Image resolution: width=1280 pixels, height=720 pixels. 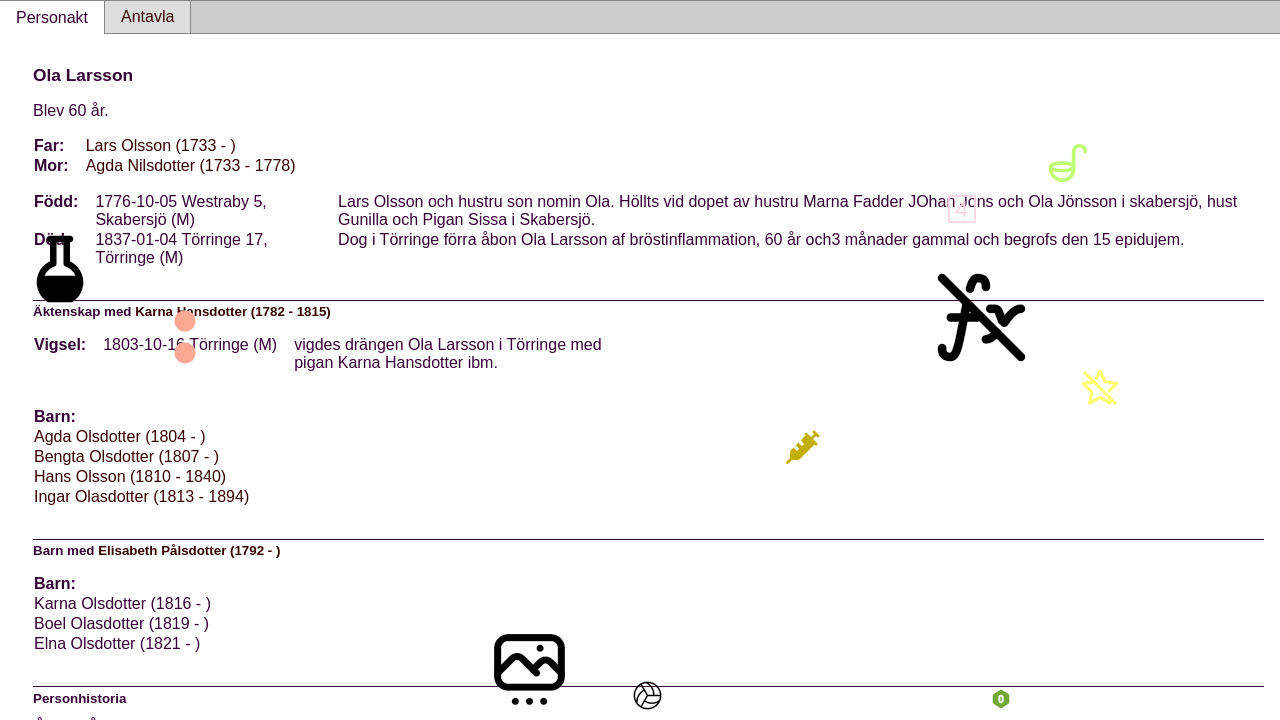 I want to click on indicates an "O" status or category marker, so click(x=1001, y=699).